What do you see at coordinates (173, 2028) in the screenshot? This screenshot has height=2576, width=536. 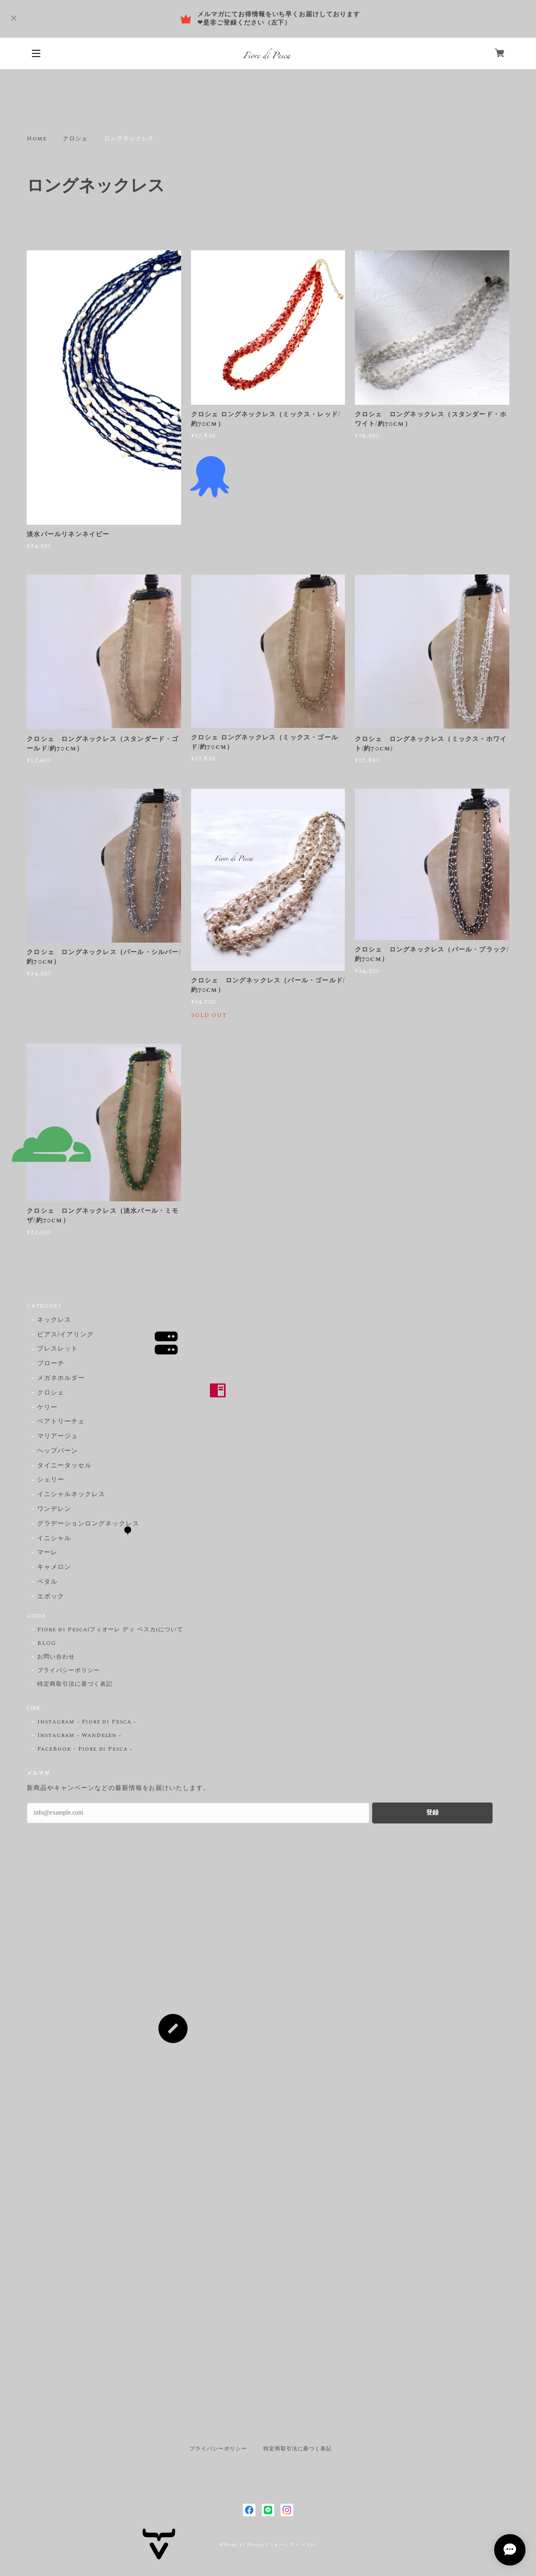 I see `access compass or navigation features` at bounding box center [173, 2028].